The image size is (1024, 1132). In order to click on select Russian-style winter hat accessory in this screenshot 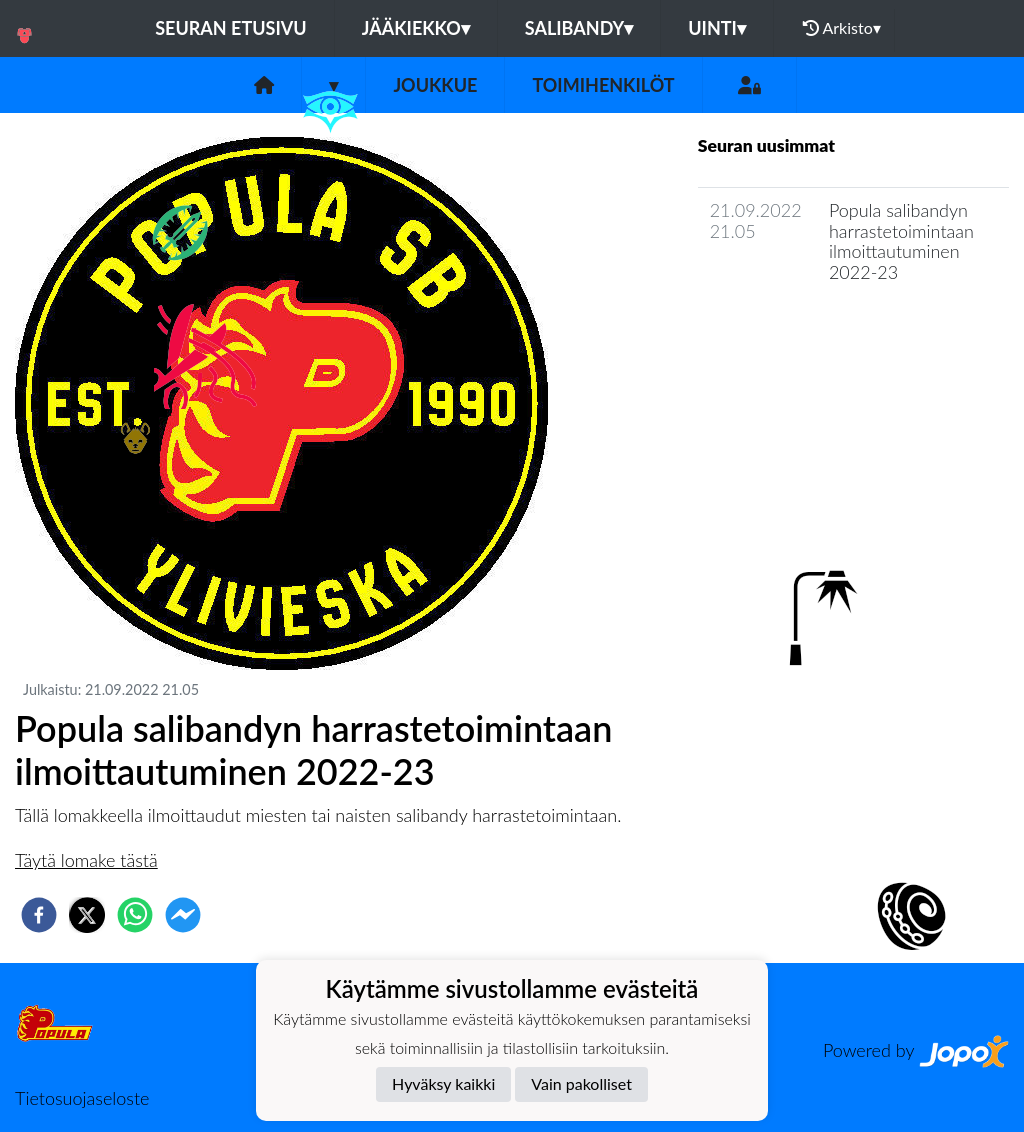, I will do `click(24, 35)`.